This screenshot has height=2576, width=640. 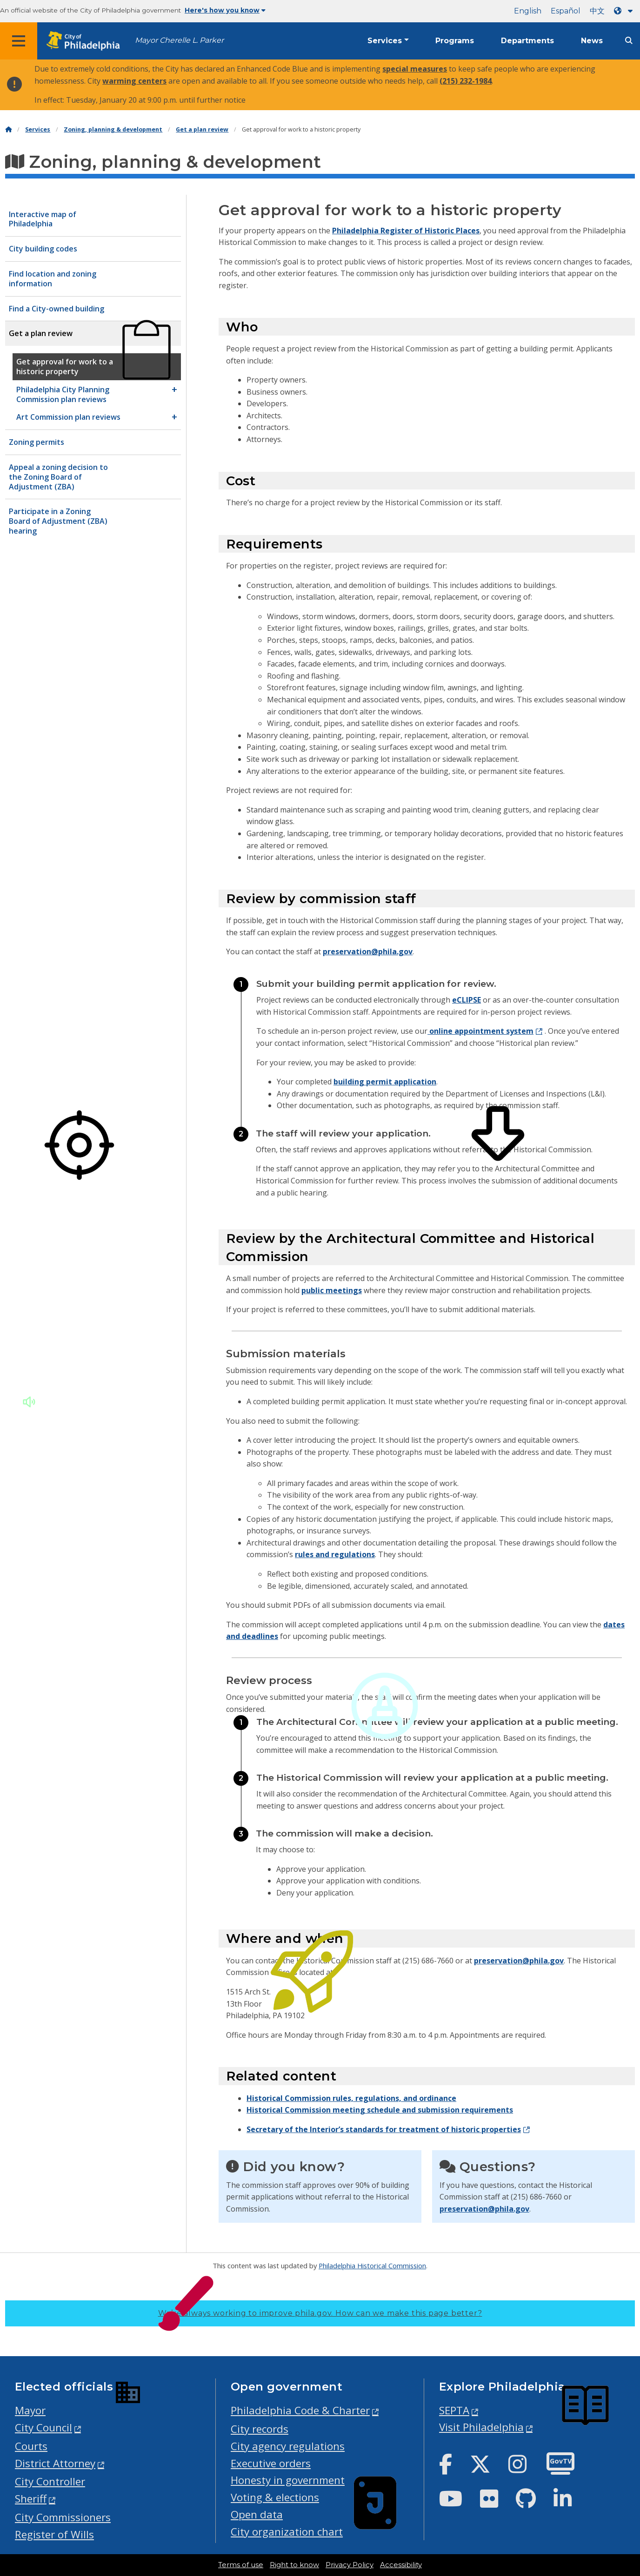 I want to click on center map on current location, so click(x=79, y=1145).